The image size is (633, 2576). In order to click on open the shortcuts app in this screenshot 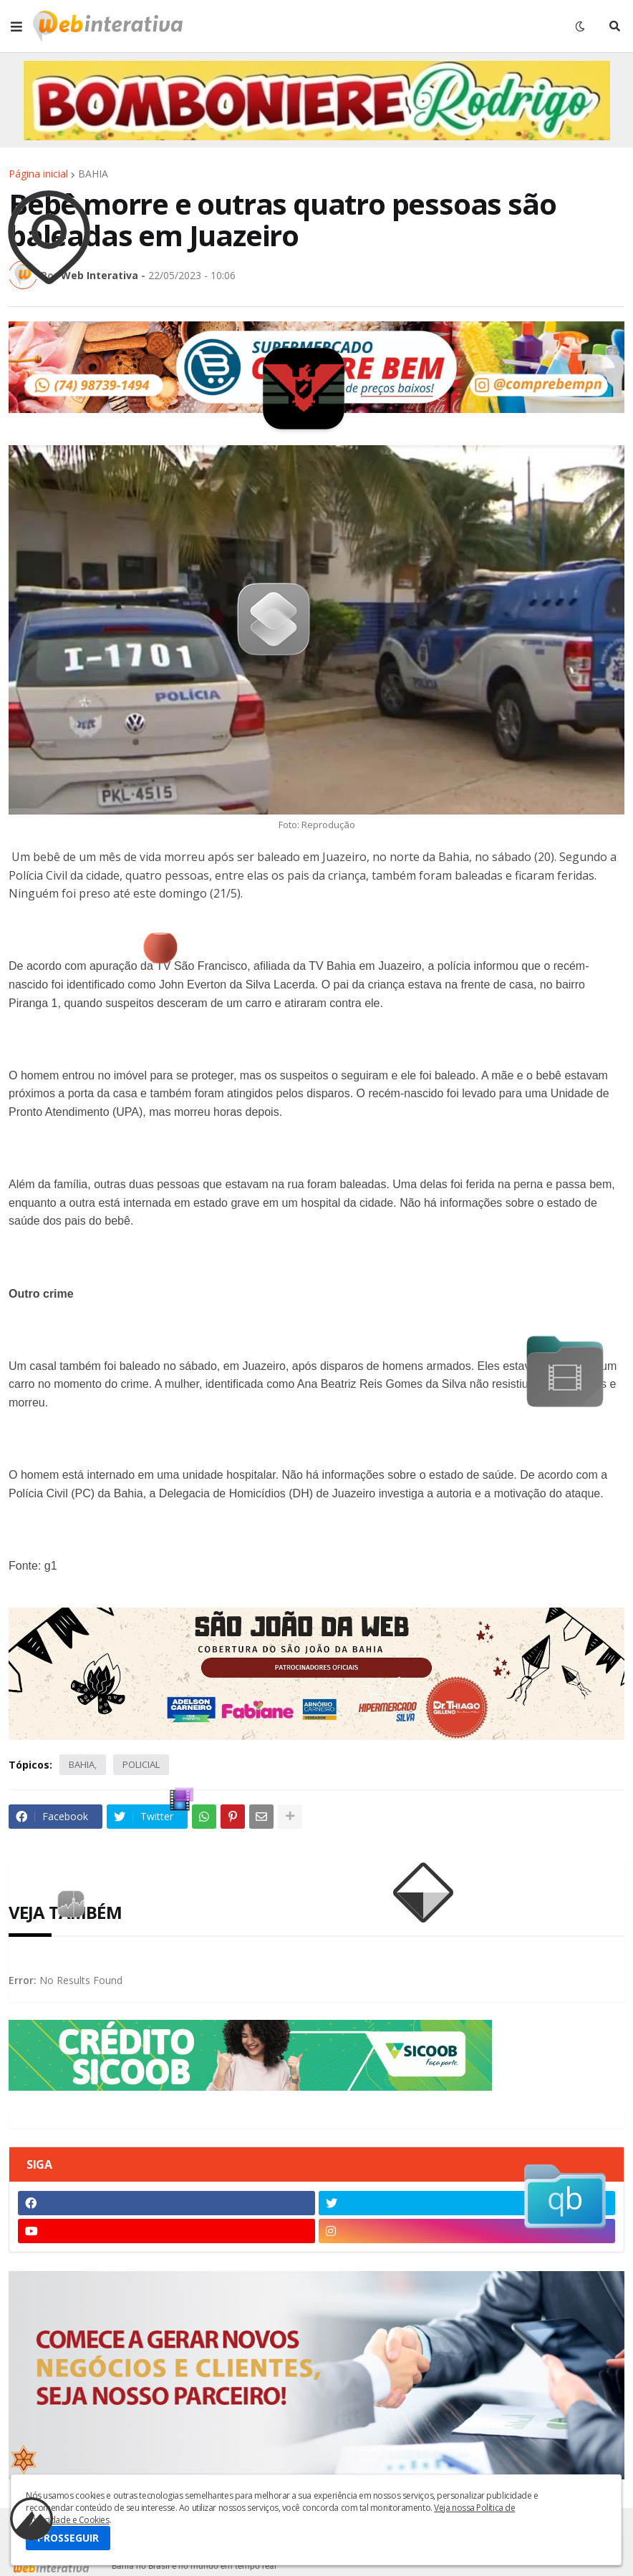, I will do `click(274, 619)`.